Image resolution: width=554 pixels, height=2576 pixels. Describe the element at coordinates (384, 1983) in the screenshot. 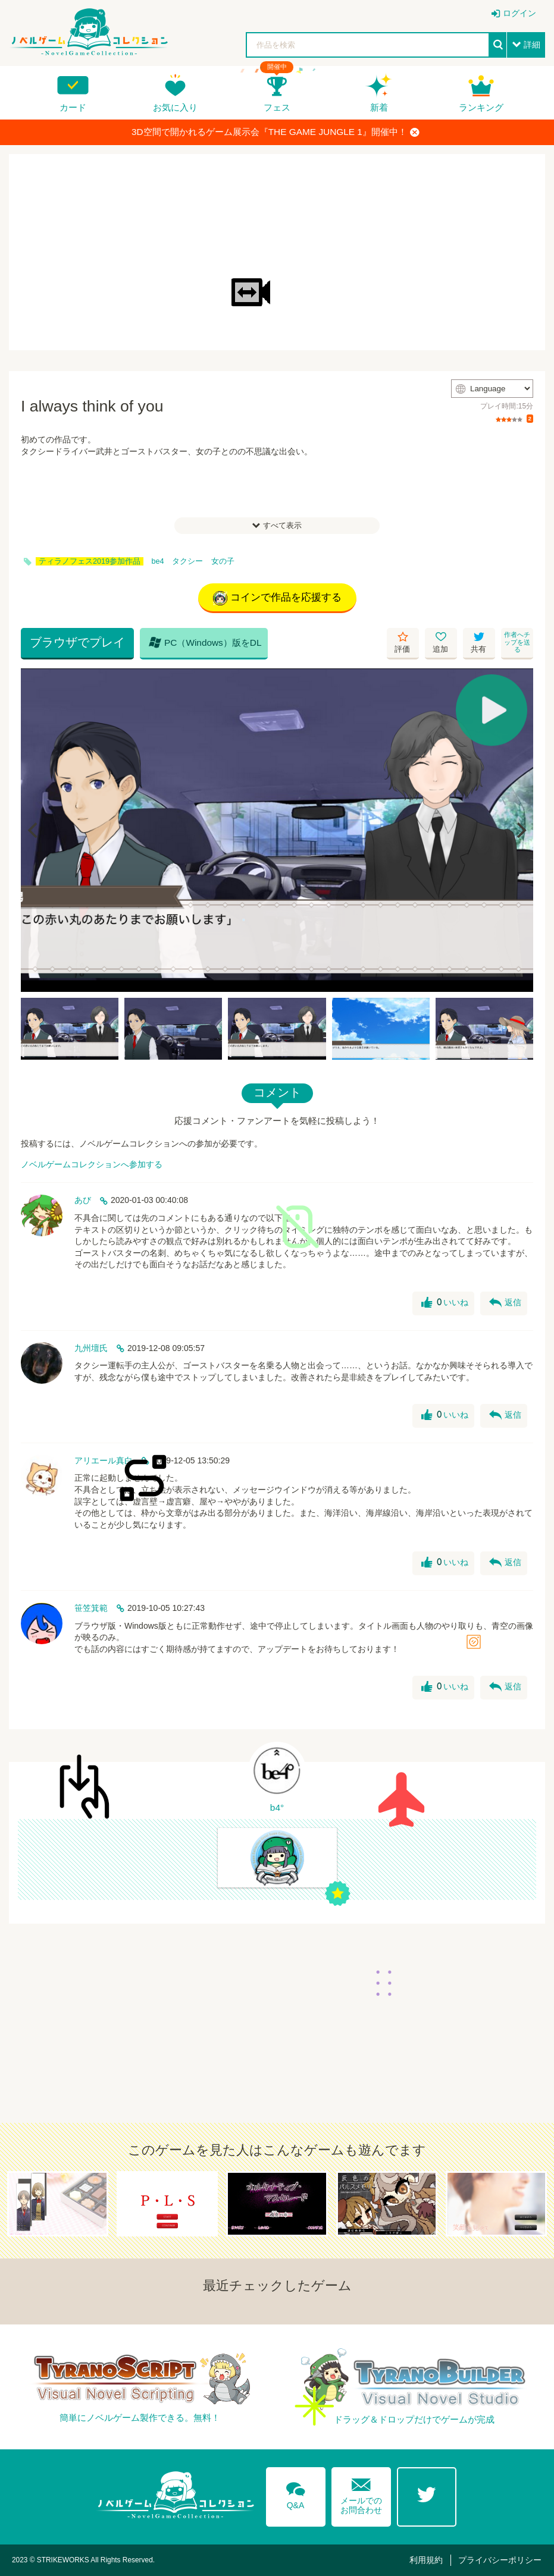

I see `drag to reorder items` at that location.